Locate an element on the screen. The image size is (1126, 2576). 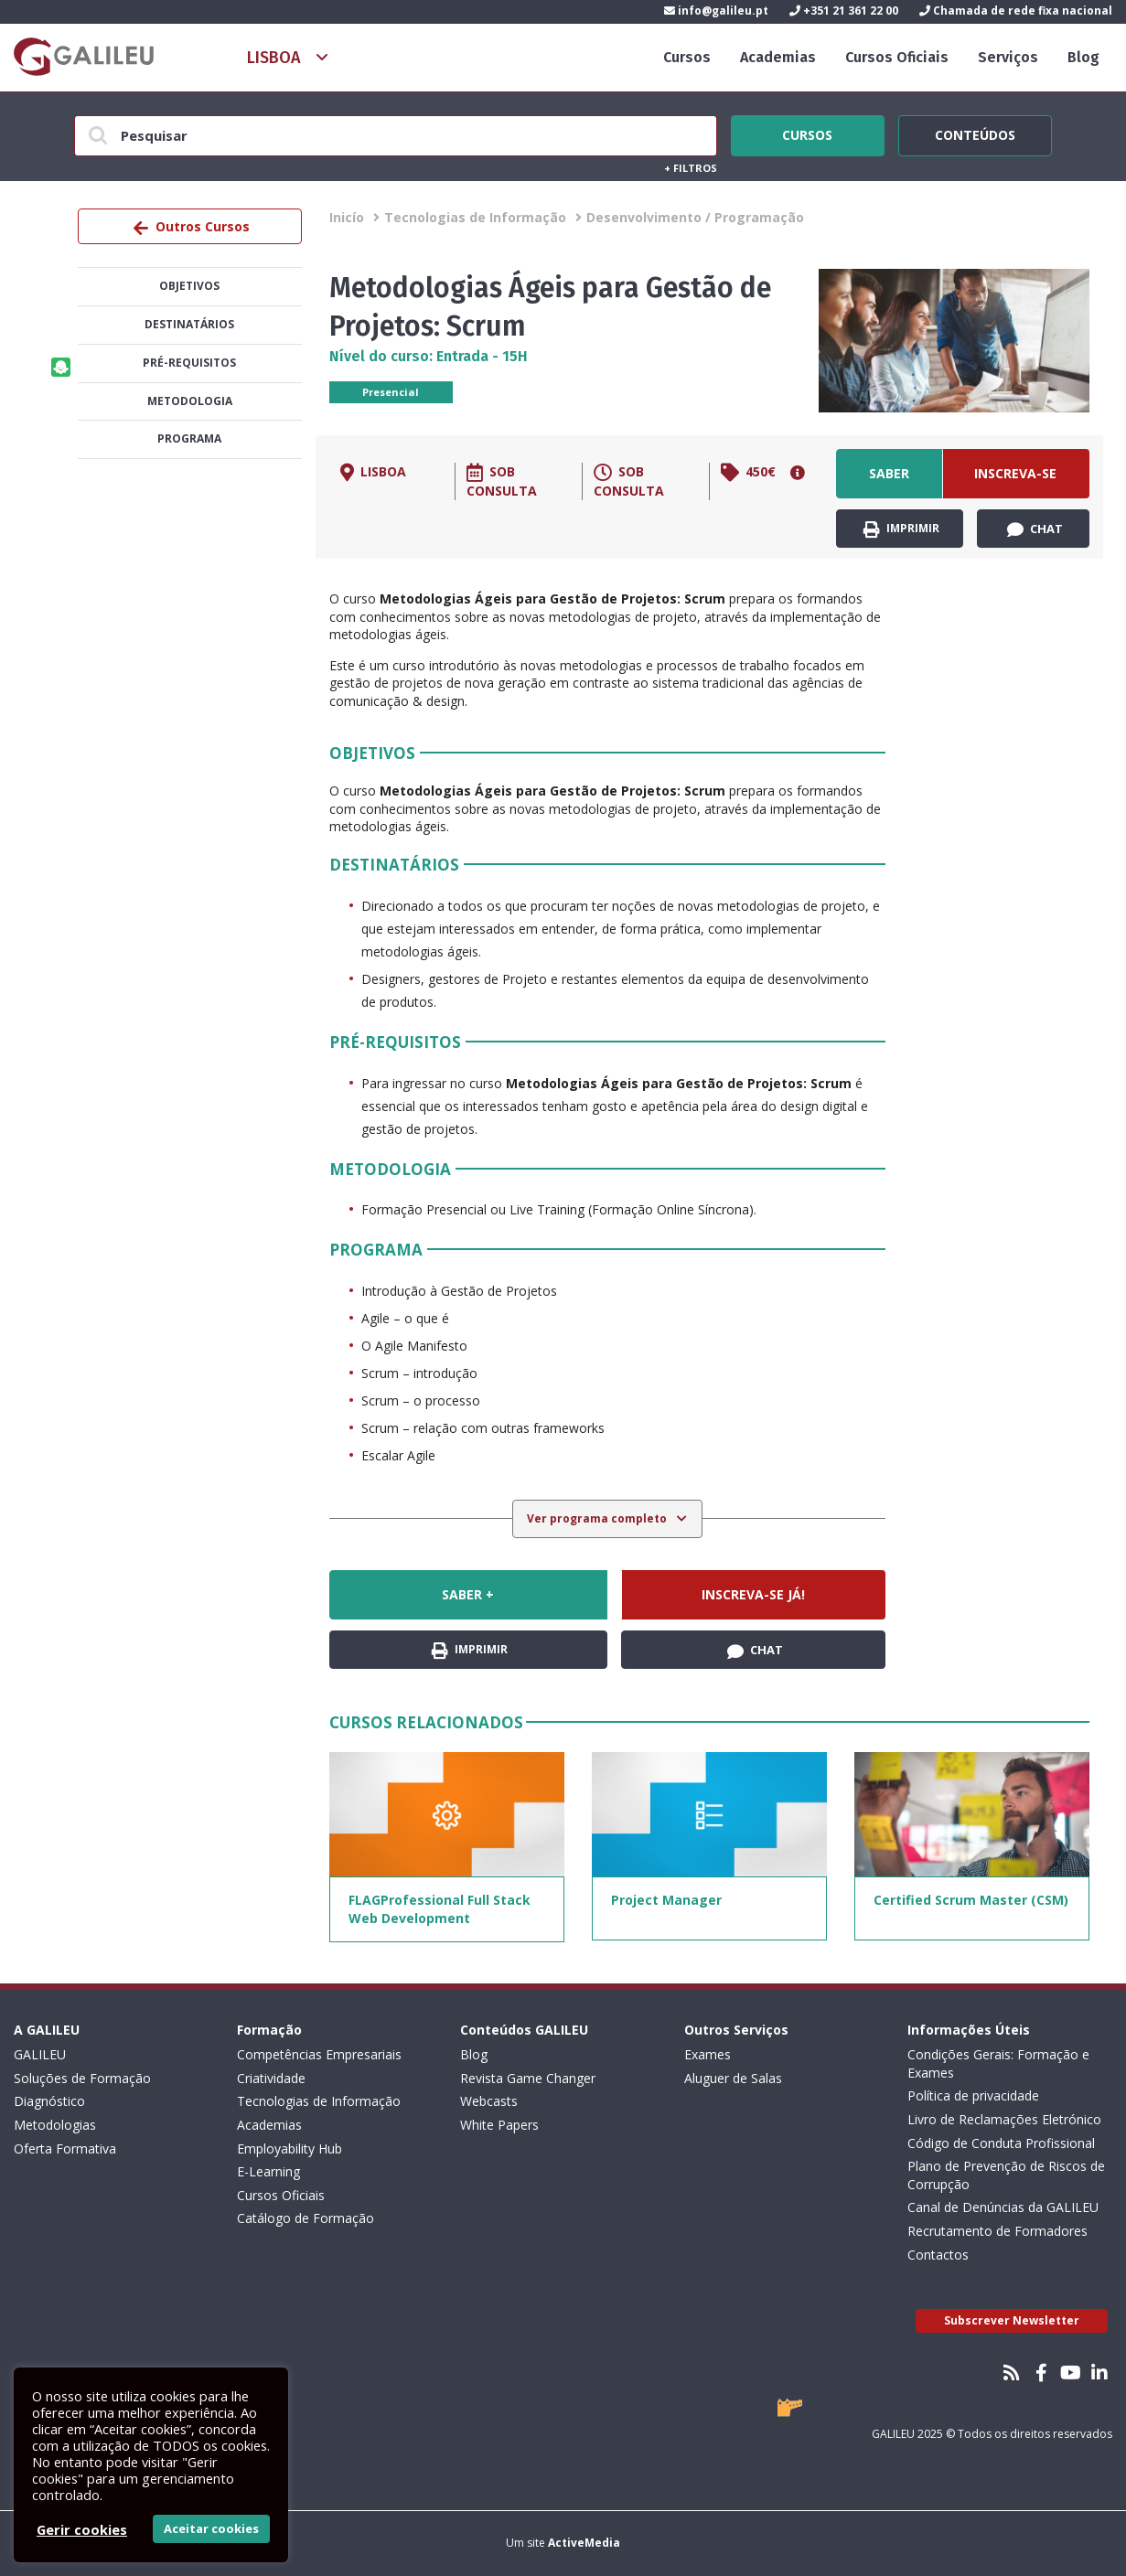
open the coze app is located at coordinates (60, 367).